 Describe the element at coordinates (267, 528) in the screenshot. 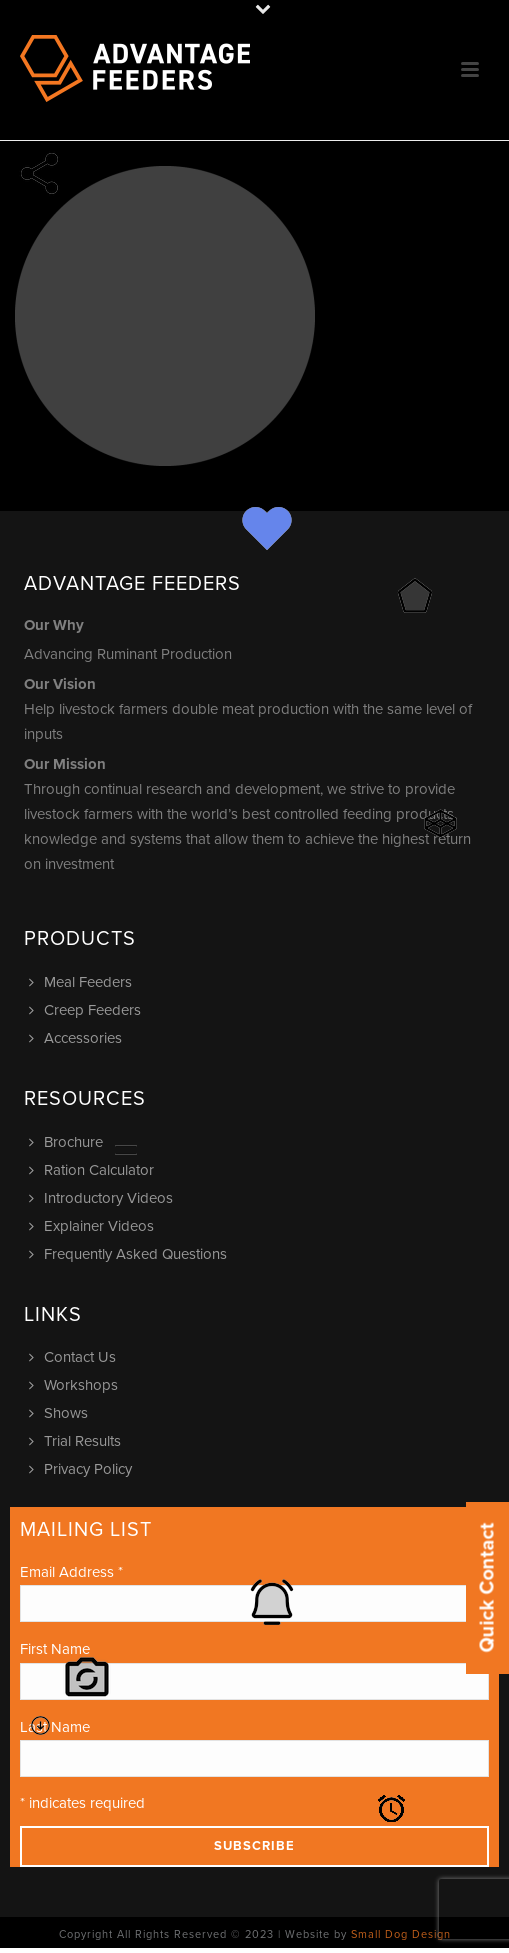

I see `indicates a favorited or liked item` at that location.